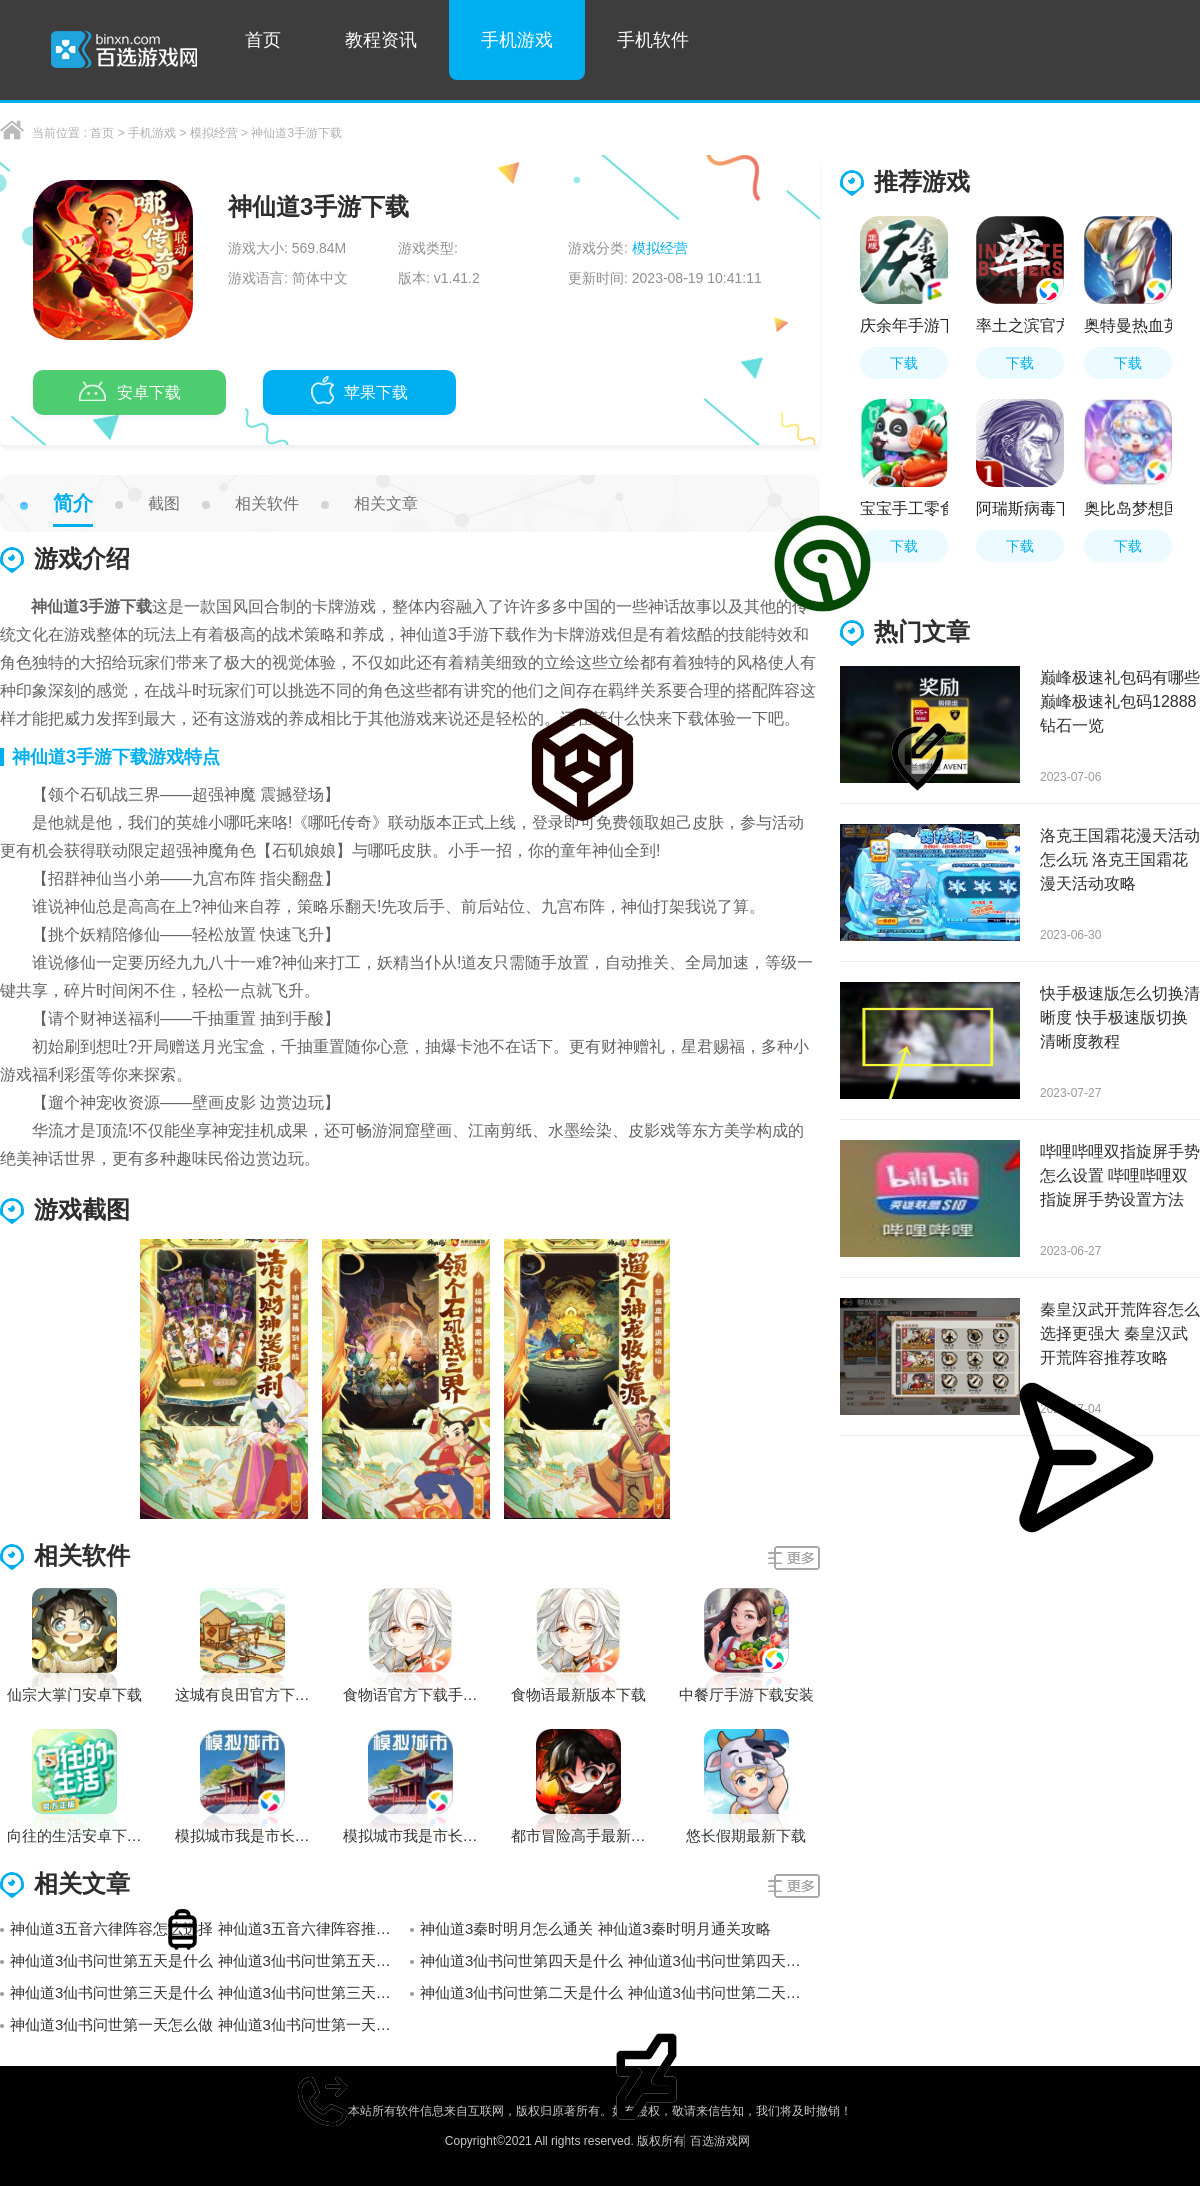 The image size is (1200, 2186). Describe the element at coordinates (182, 1929) in the screenshot. I see `access travel or trip information` at that location.